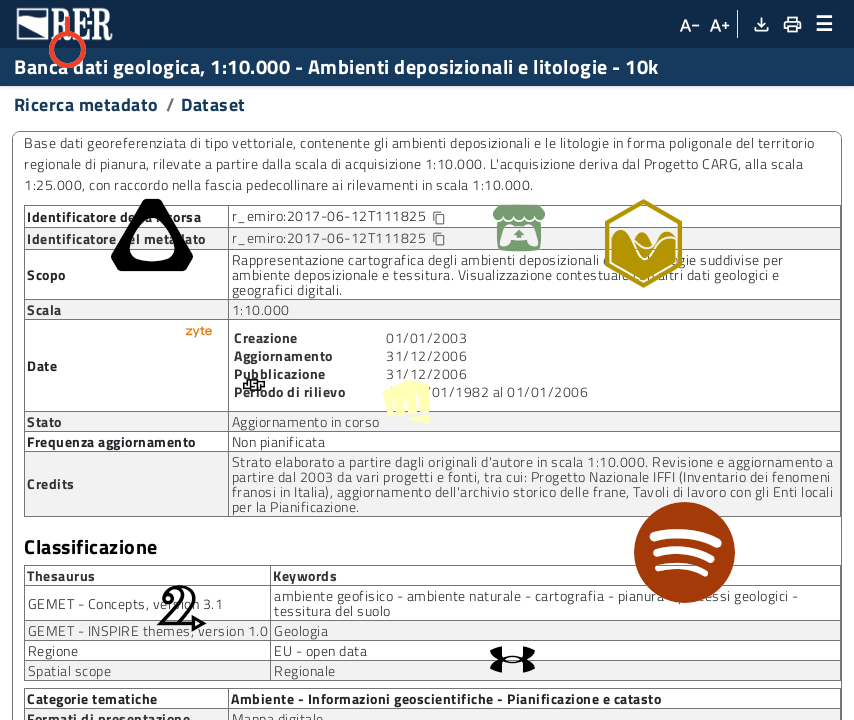  I want to click on under armour brand logo, so click(512, 659).